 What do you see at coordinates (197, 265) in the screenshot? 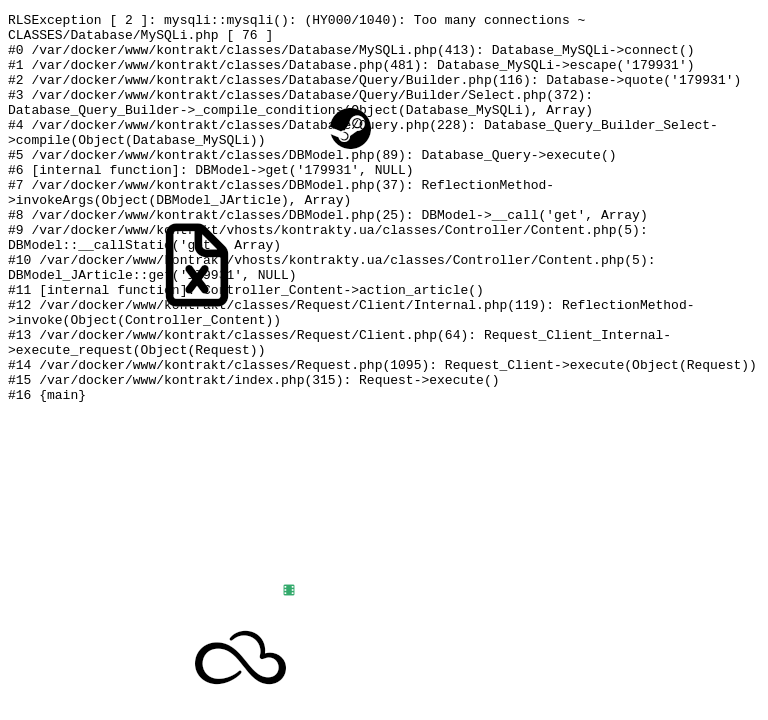
I see `open or view an excel spreadsheet` at bounding box center [197, 265].